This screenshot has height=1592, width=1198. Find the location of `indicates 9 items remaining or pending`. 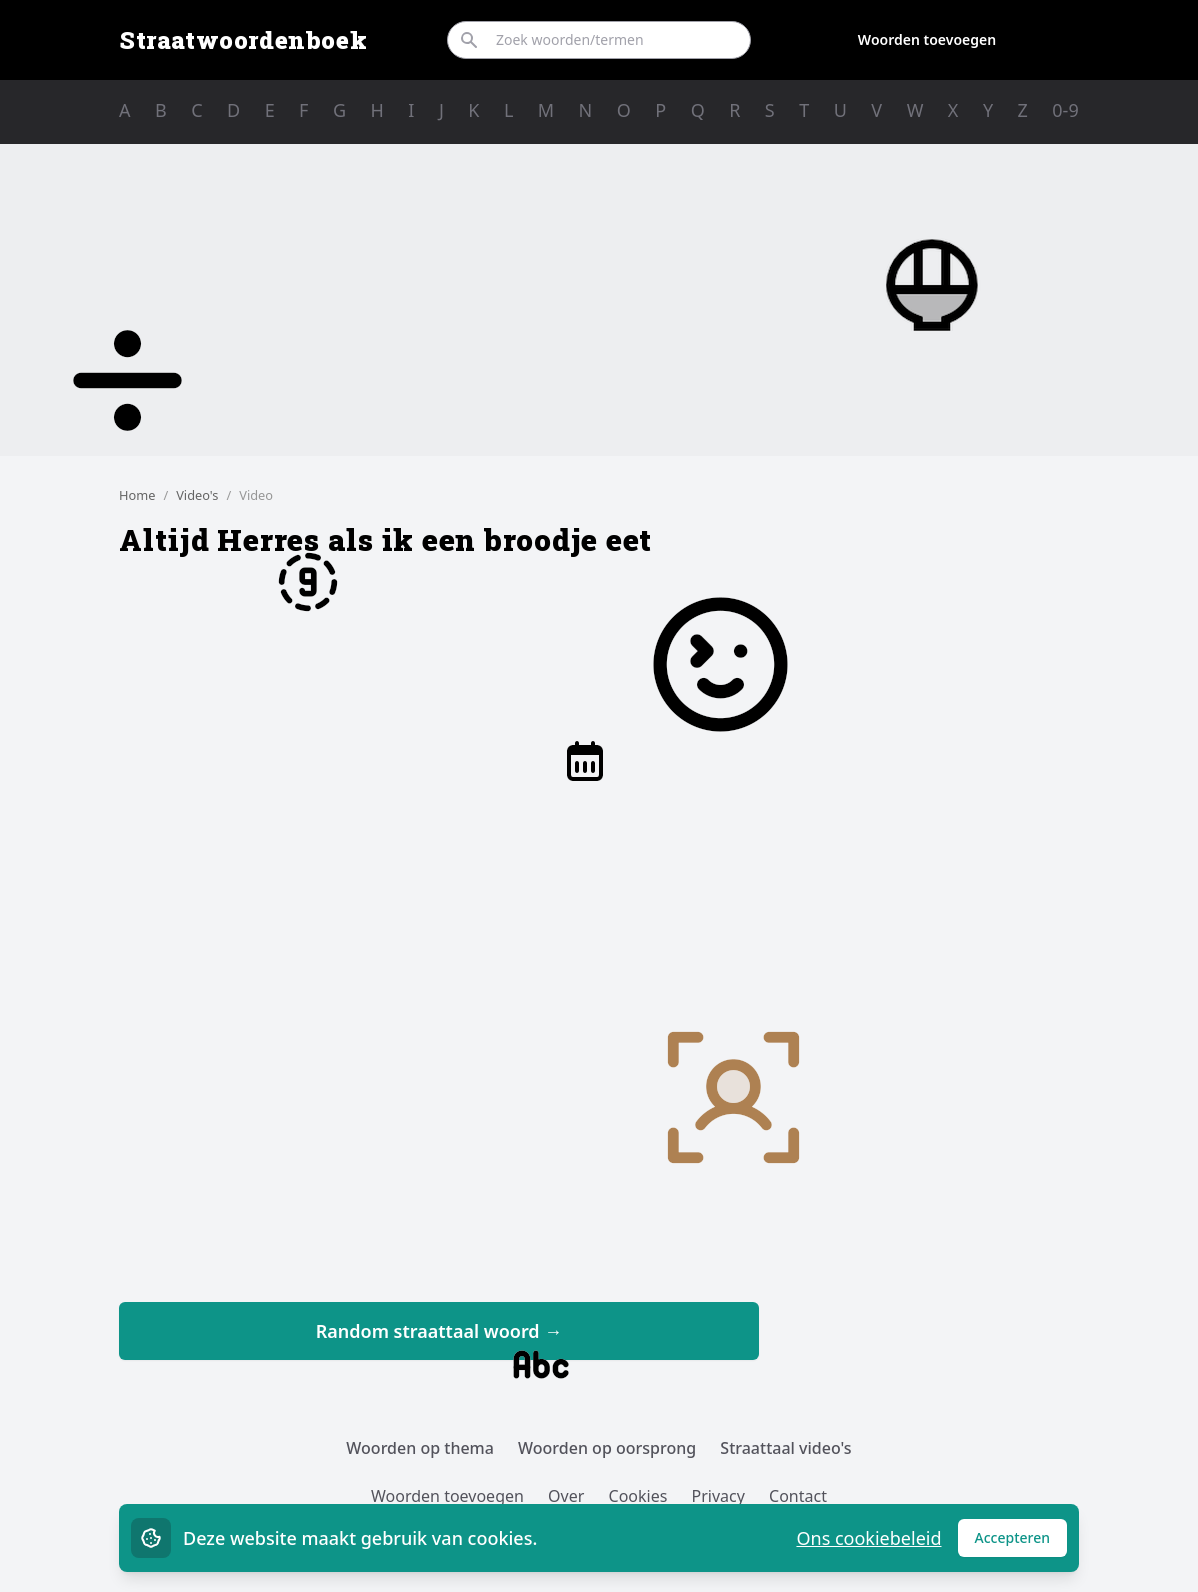

indicates 9 items remaining or pending is located at coordinates (308, 582).